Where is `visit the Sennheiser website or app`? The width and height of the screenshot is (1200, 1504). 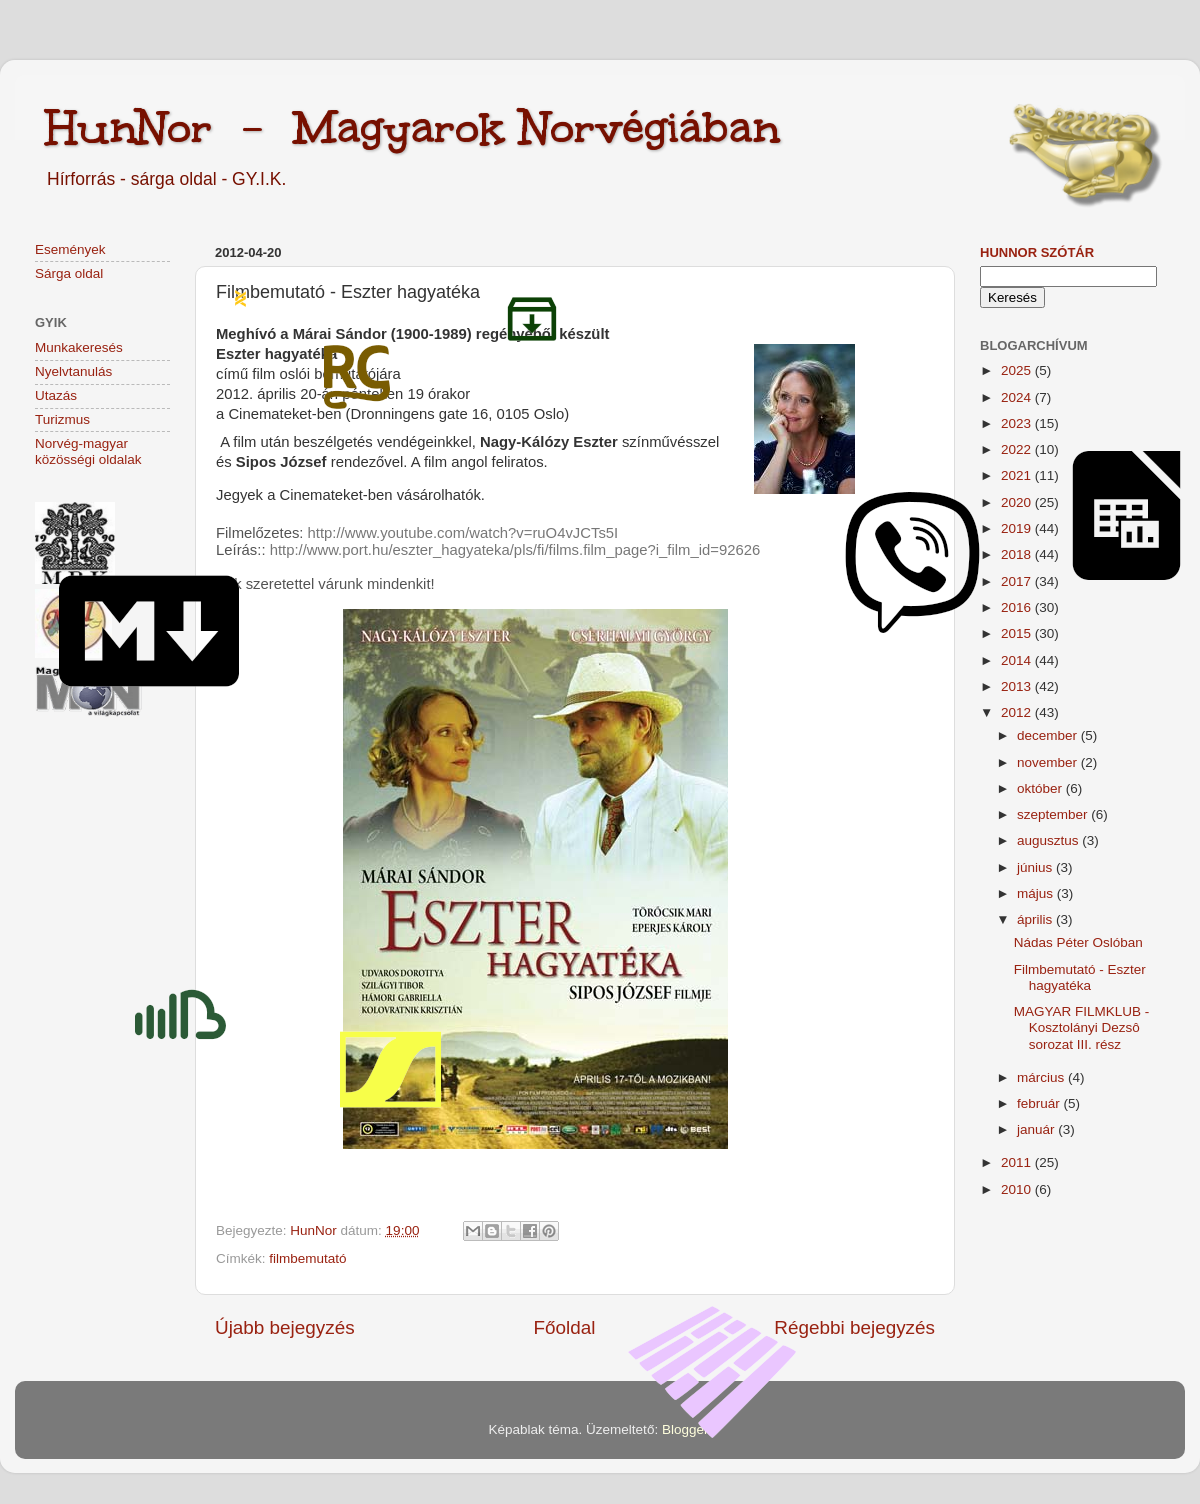
visit the Sennheiser website or app is located at coordinates (390, 1069).